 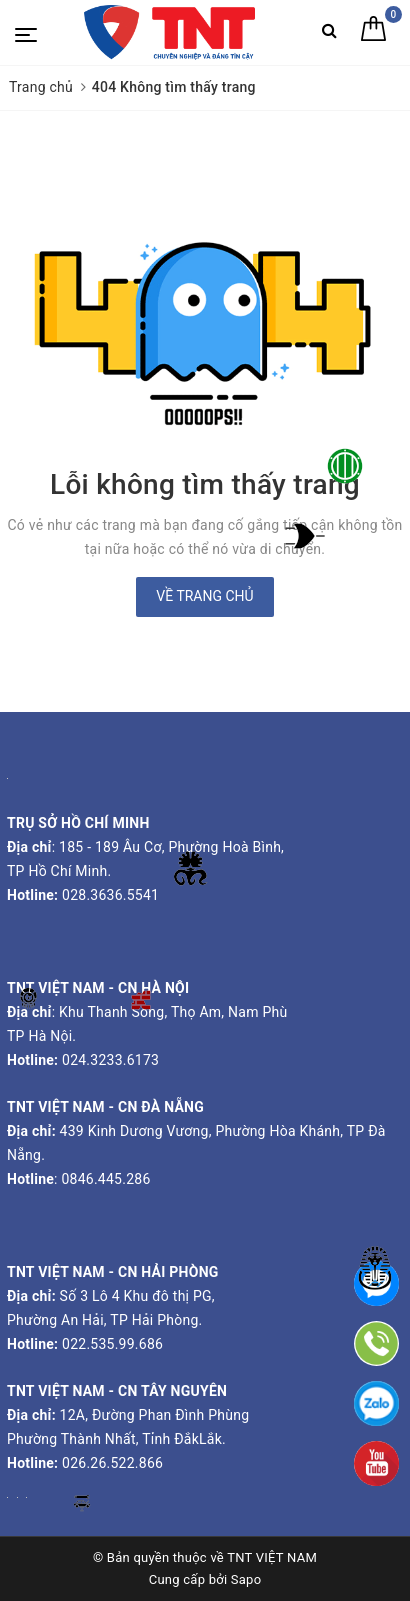 I want to click on access vehicle repair or maintenance services, so click(x=82, y=1503).